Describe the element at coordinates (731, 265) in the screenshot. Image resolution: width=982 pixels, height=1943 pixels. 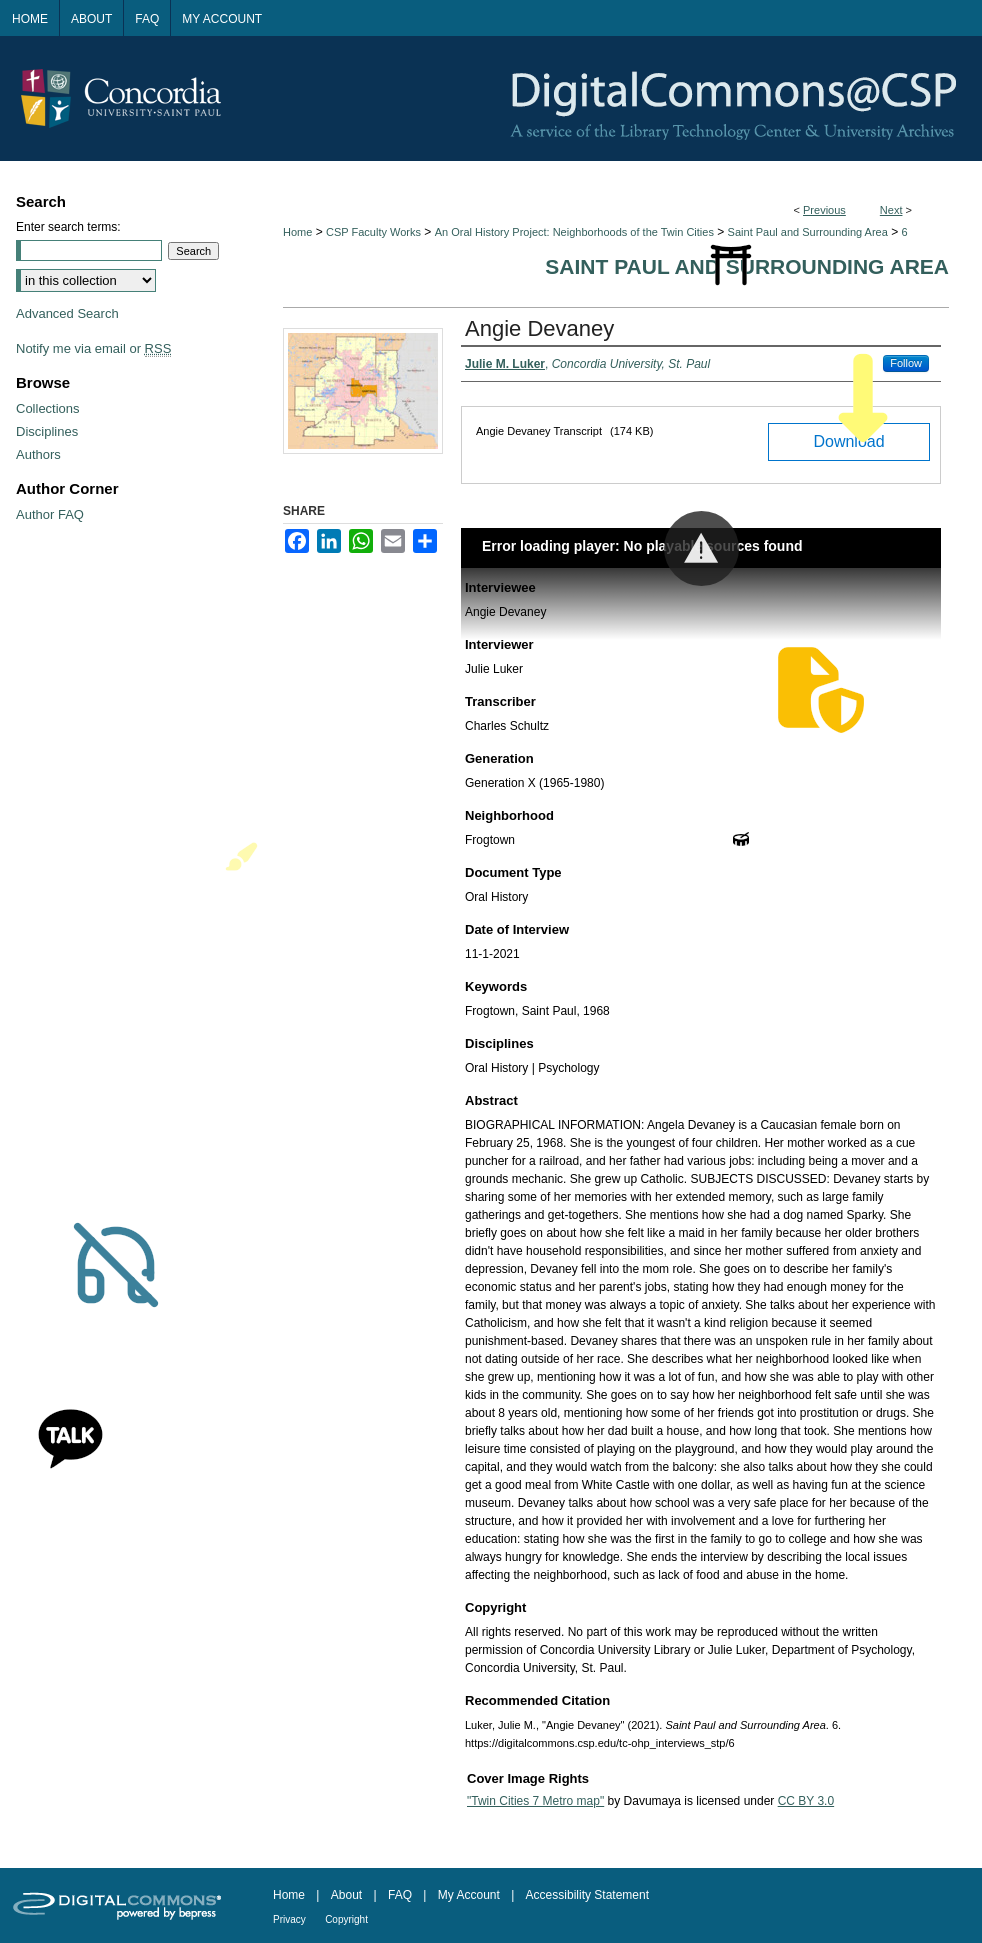
I see `access japanese cultural content or settings` at that location.